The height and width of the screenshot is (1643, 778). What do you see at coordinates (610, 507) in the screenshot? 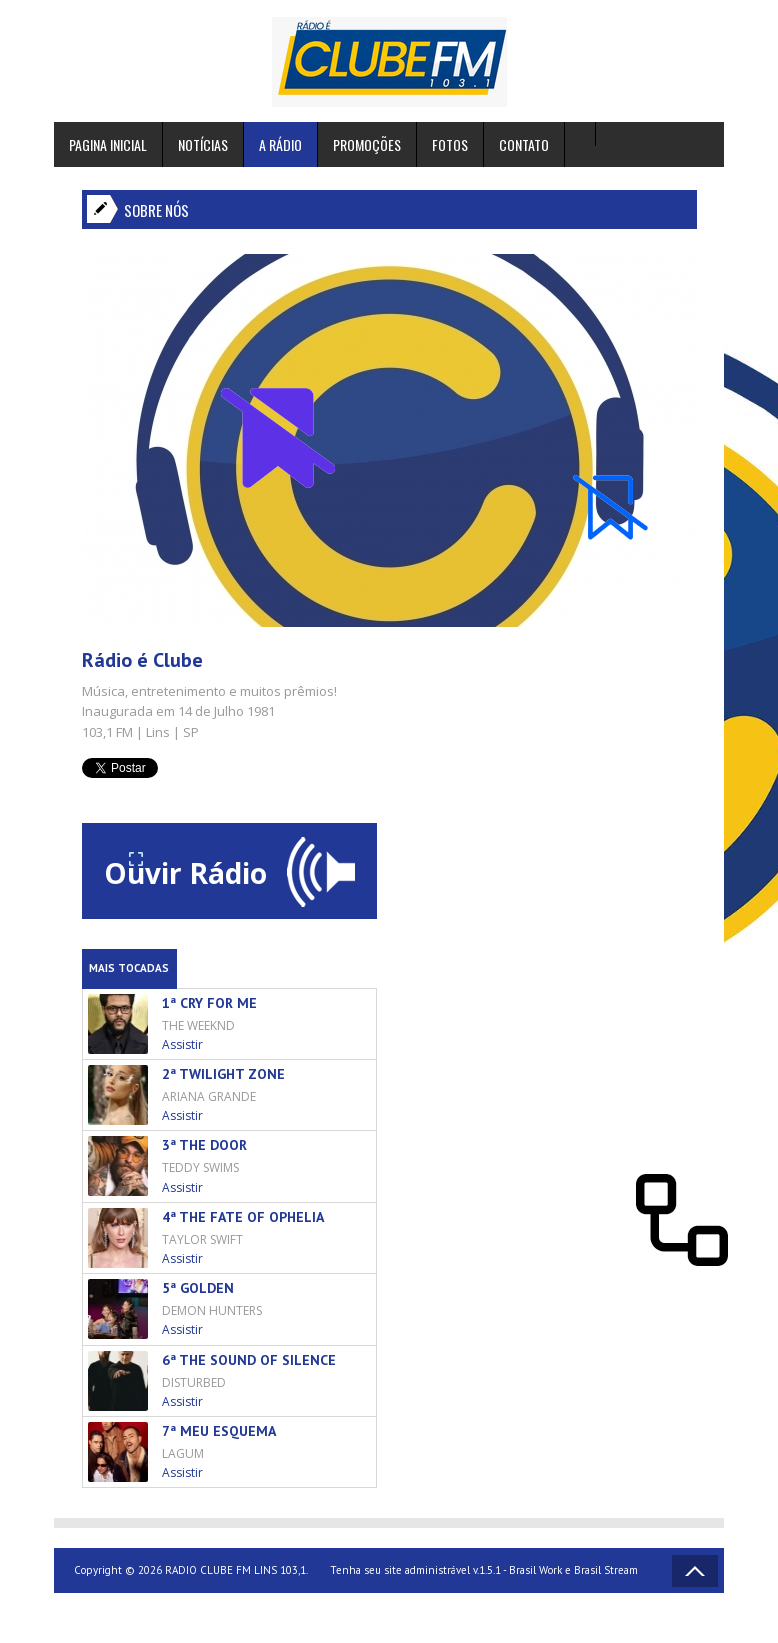
I see `remove bookmark from saved items` at bounding box center [610, 507].